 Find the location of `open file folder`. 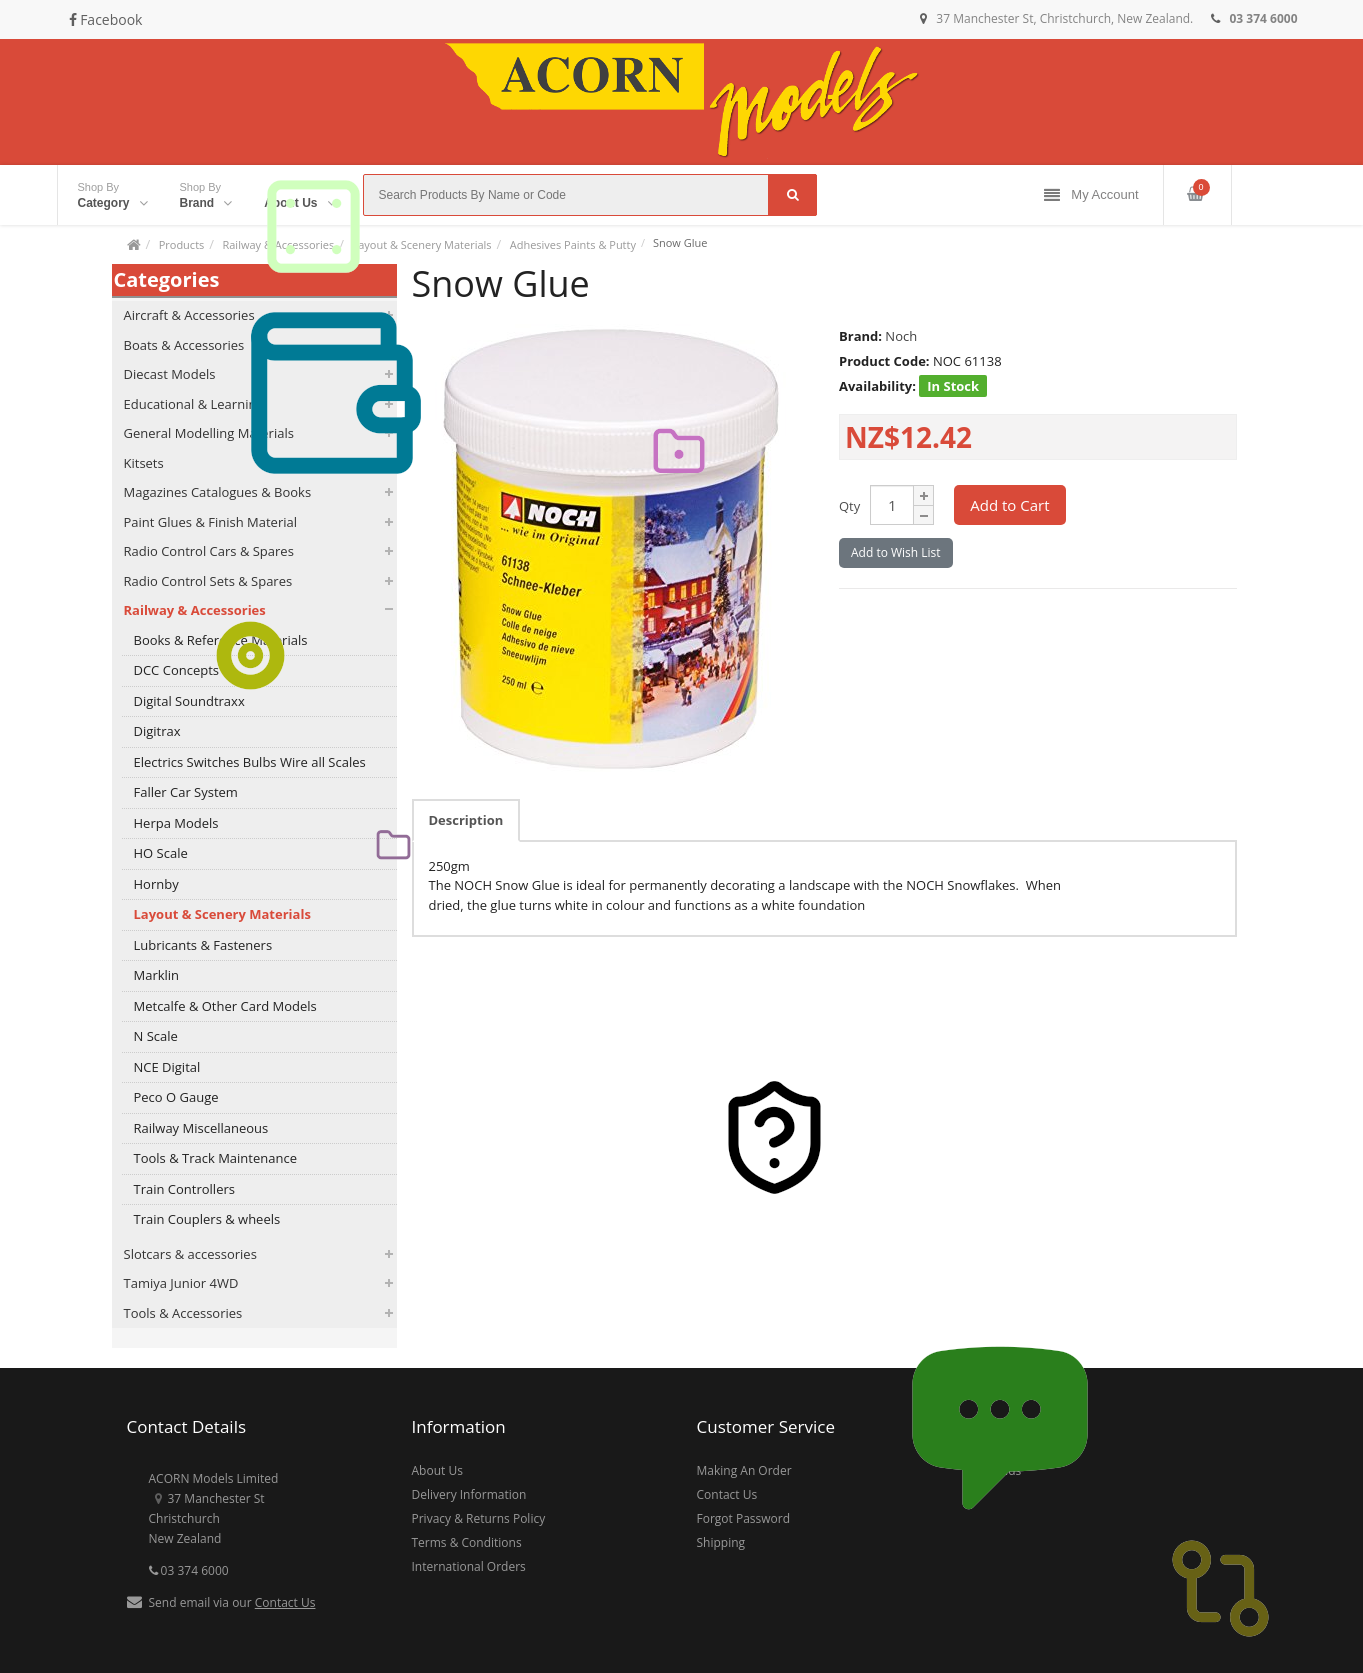

open file folder is located at coordinates (393, 845).